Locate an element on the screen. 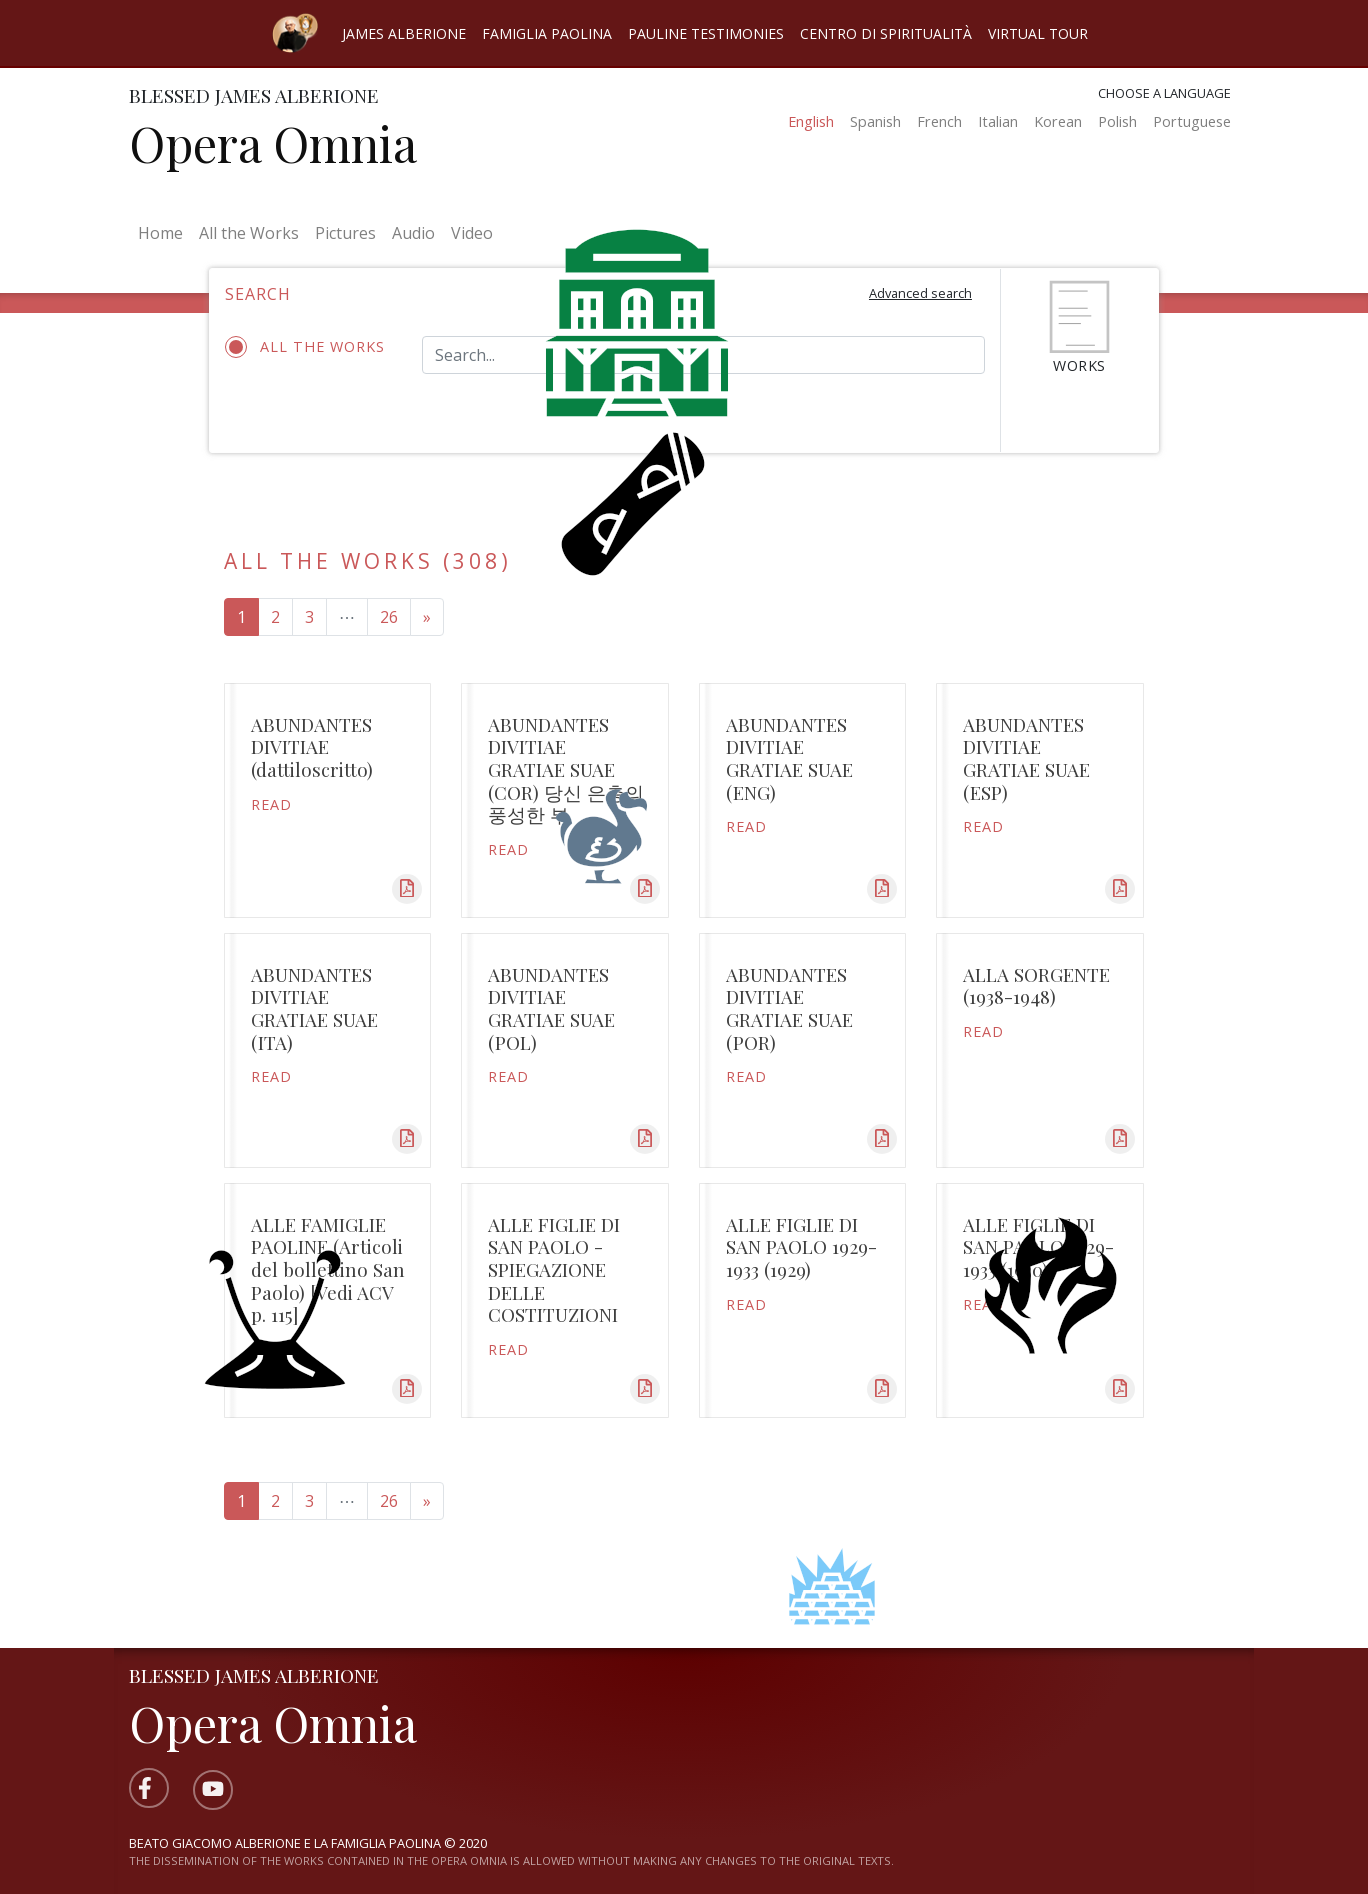 The height and width of the screenshot is (1894, 1368). activate fire attack ability is located at coordinates (1049, 1285).